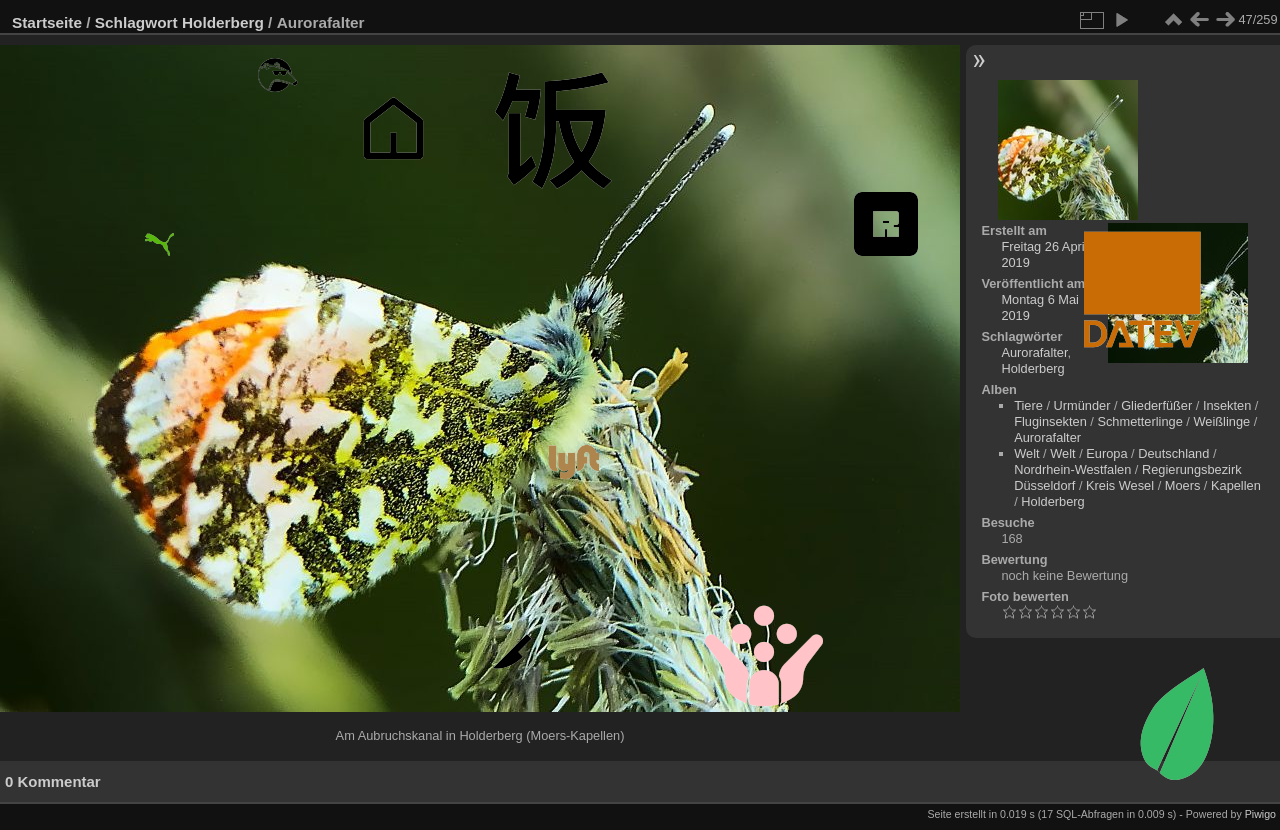 This screenshot has height=830, width=1280. I want to click on open Fanfou social media app, so click(553, 130).